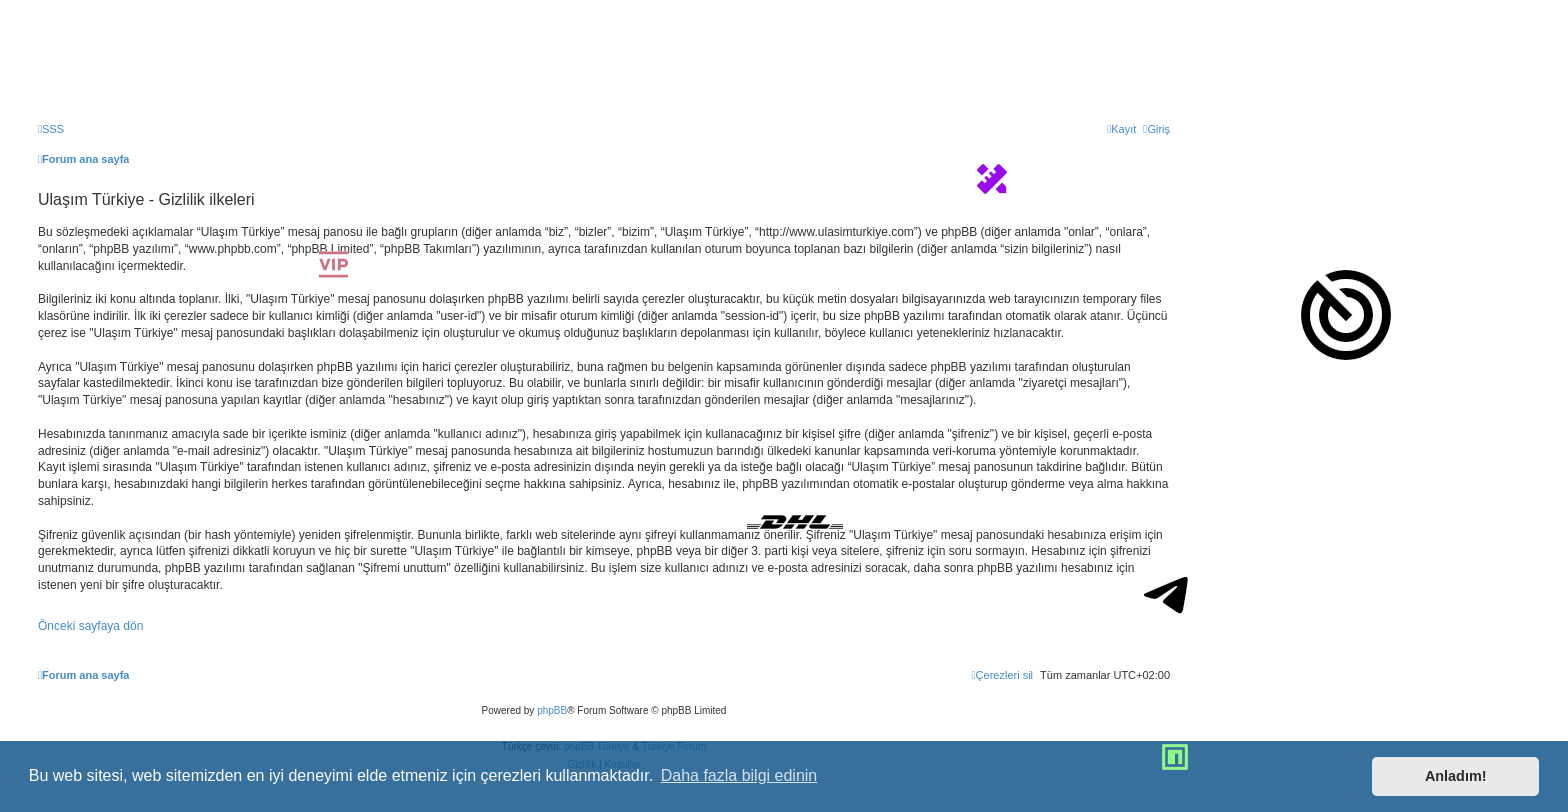 The height and width of the screenshot is (812, 1568). What do you see at coordinates (795, 522) in the screenshot?
I see `DHL shipping and logistics company logo` at bounding box center [795, 522].